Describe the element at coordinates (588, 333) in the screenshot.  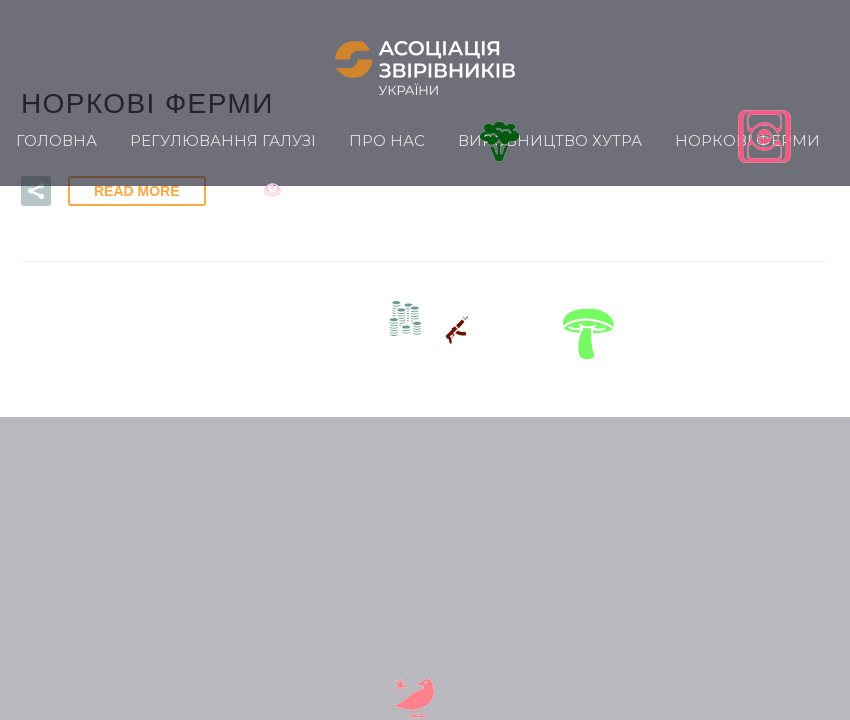
I see `mushroom ingredient or item in a game inventory` at that location.